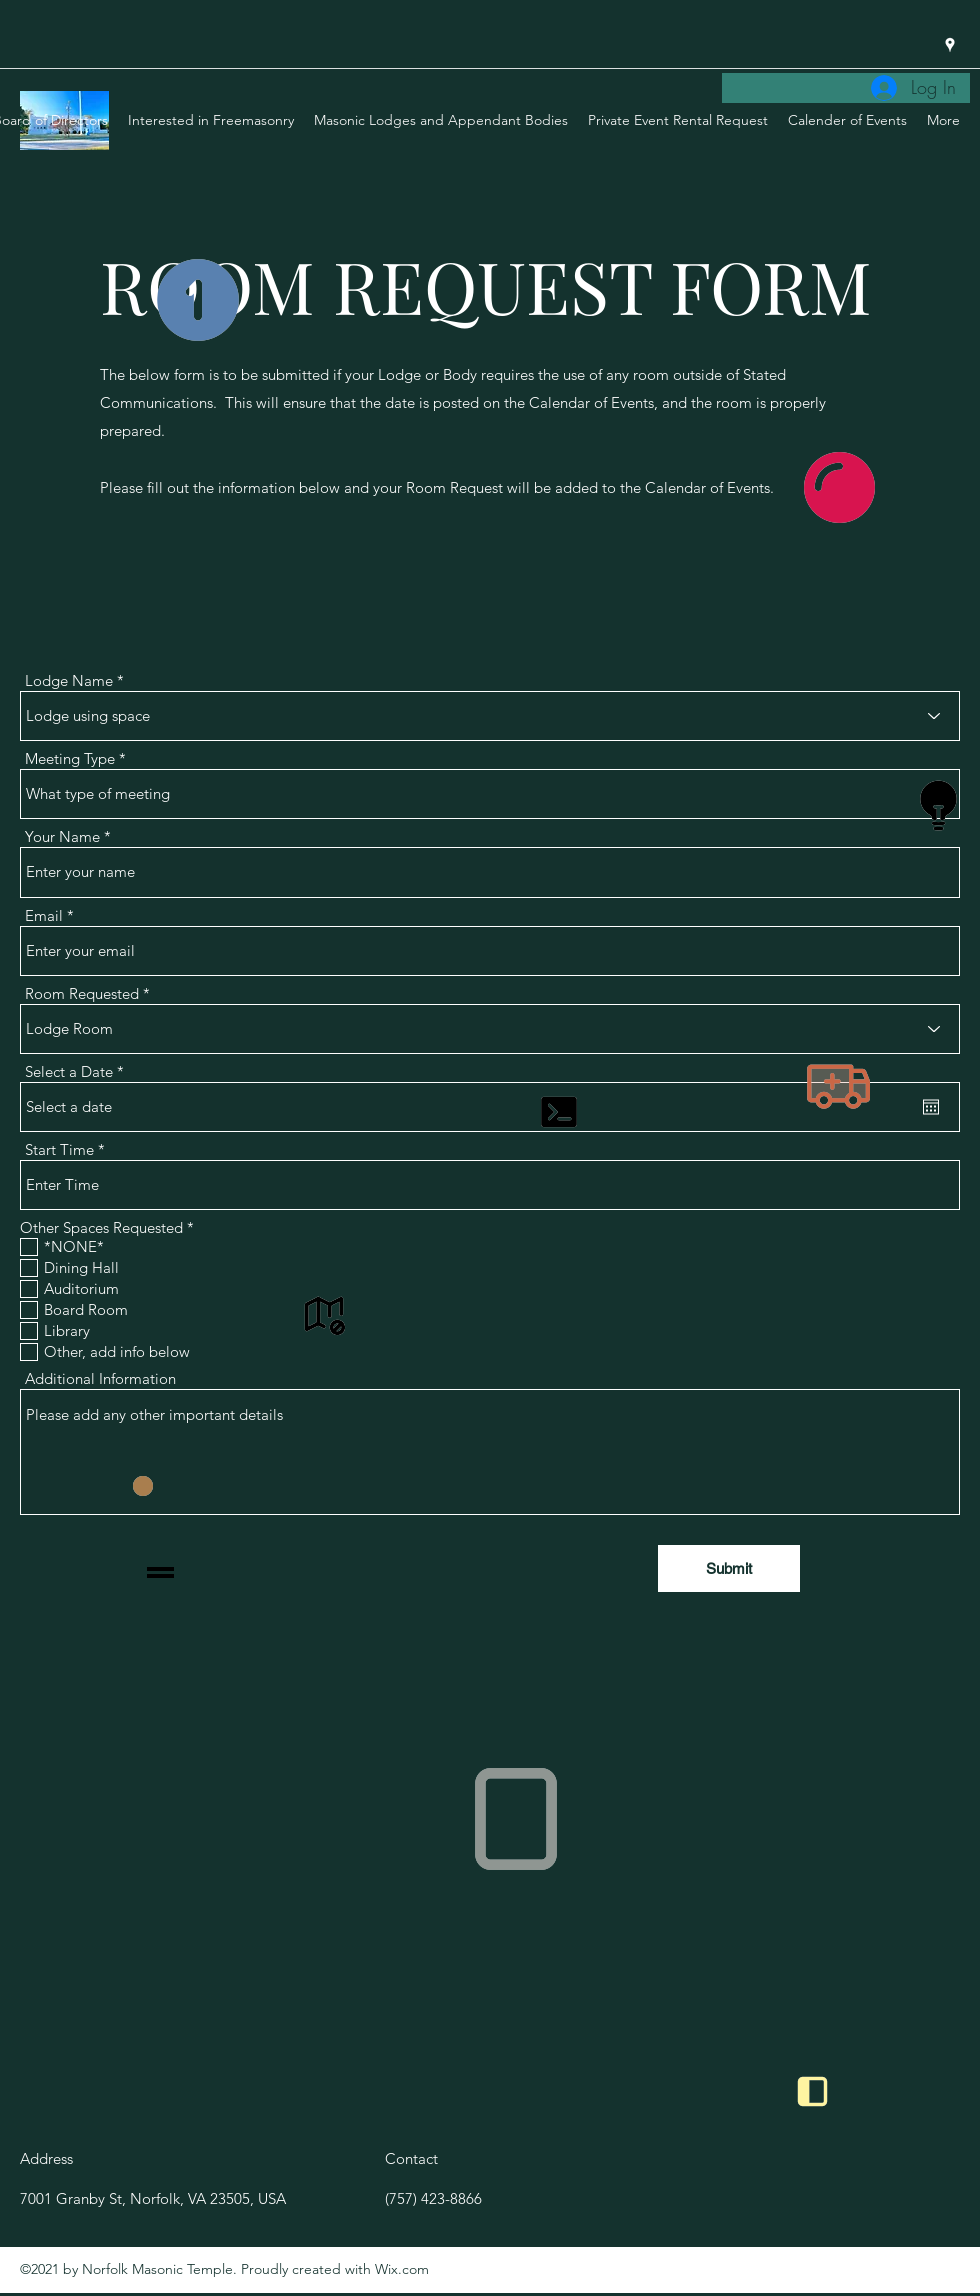 The height and width of the screenshot is (2296, 980). Describe the element at coordinates (812, 2091) in the screenshot. I see `toggle sidebar panel visibility` at that location.